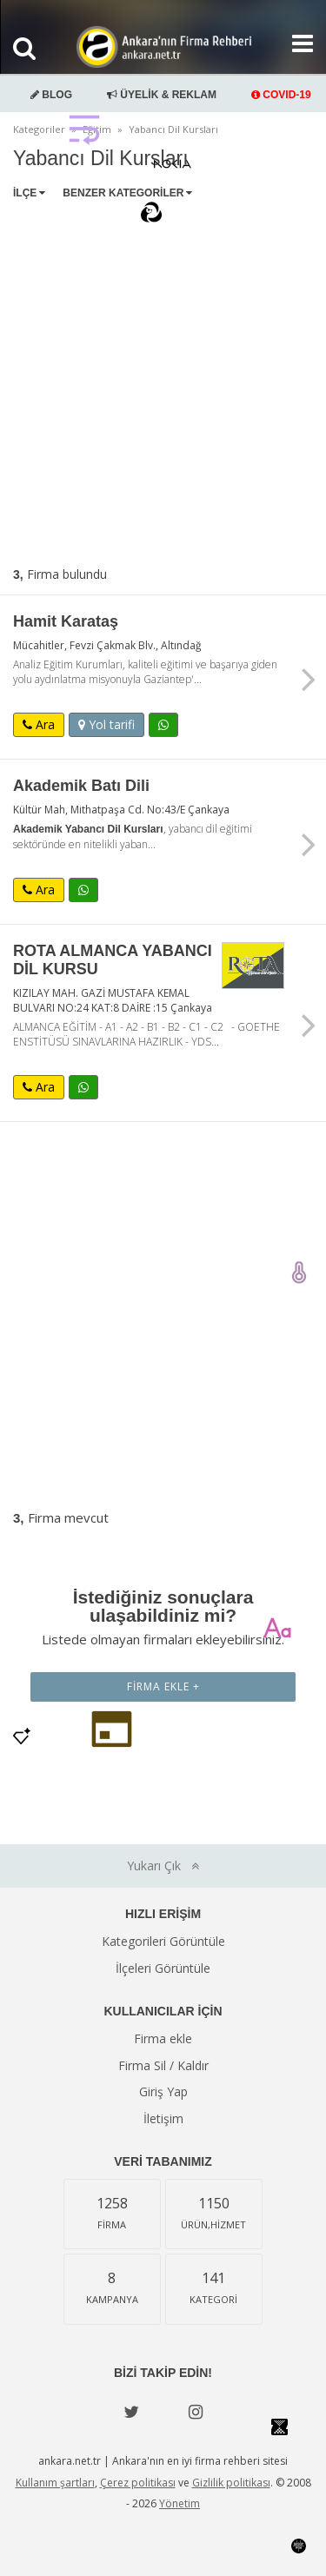 This screenshot has height=2576, width=326. Describe the element at coordinates (151, 212) in the screenshot. I see `FerretDB brand logo` at that location.